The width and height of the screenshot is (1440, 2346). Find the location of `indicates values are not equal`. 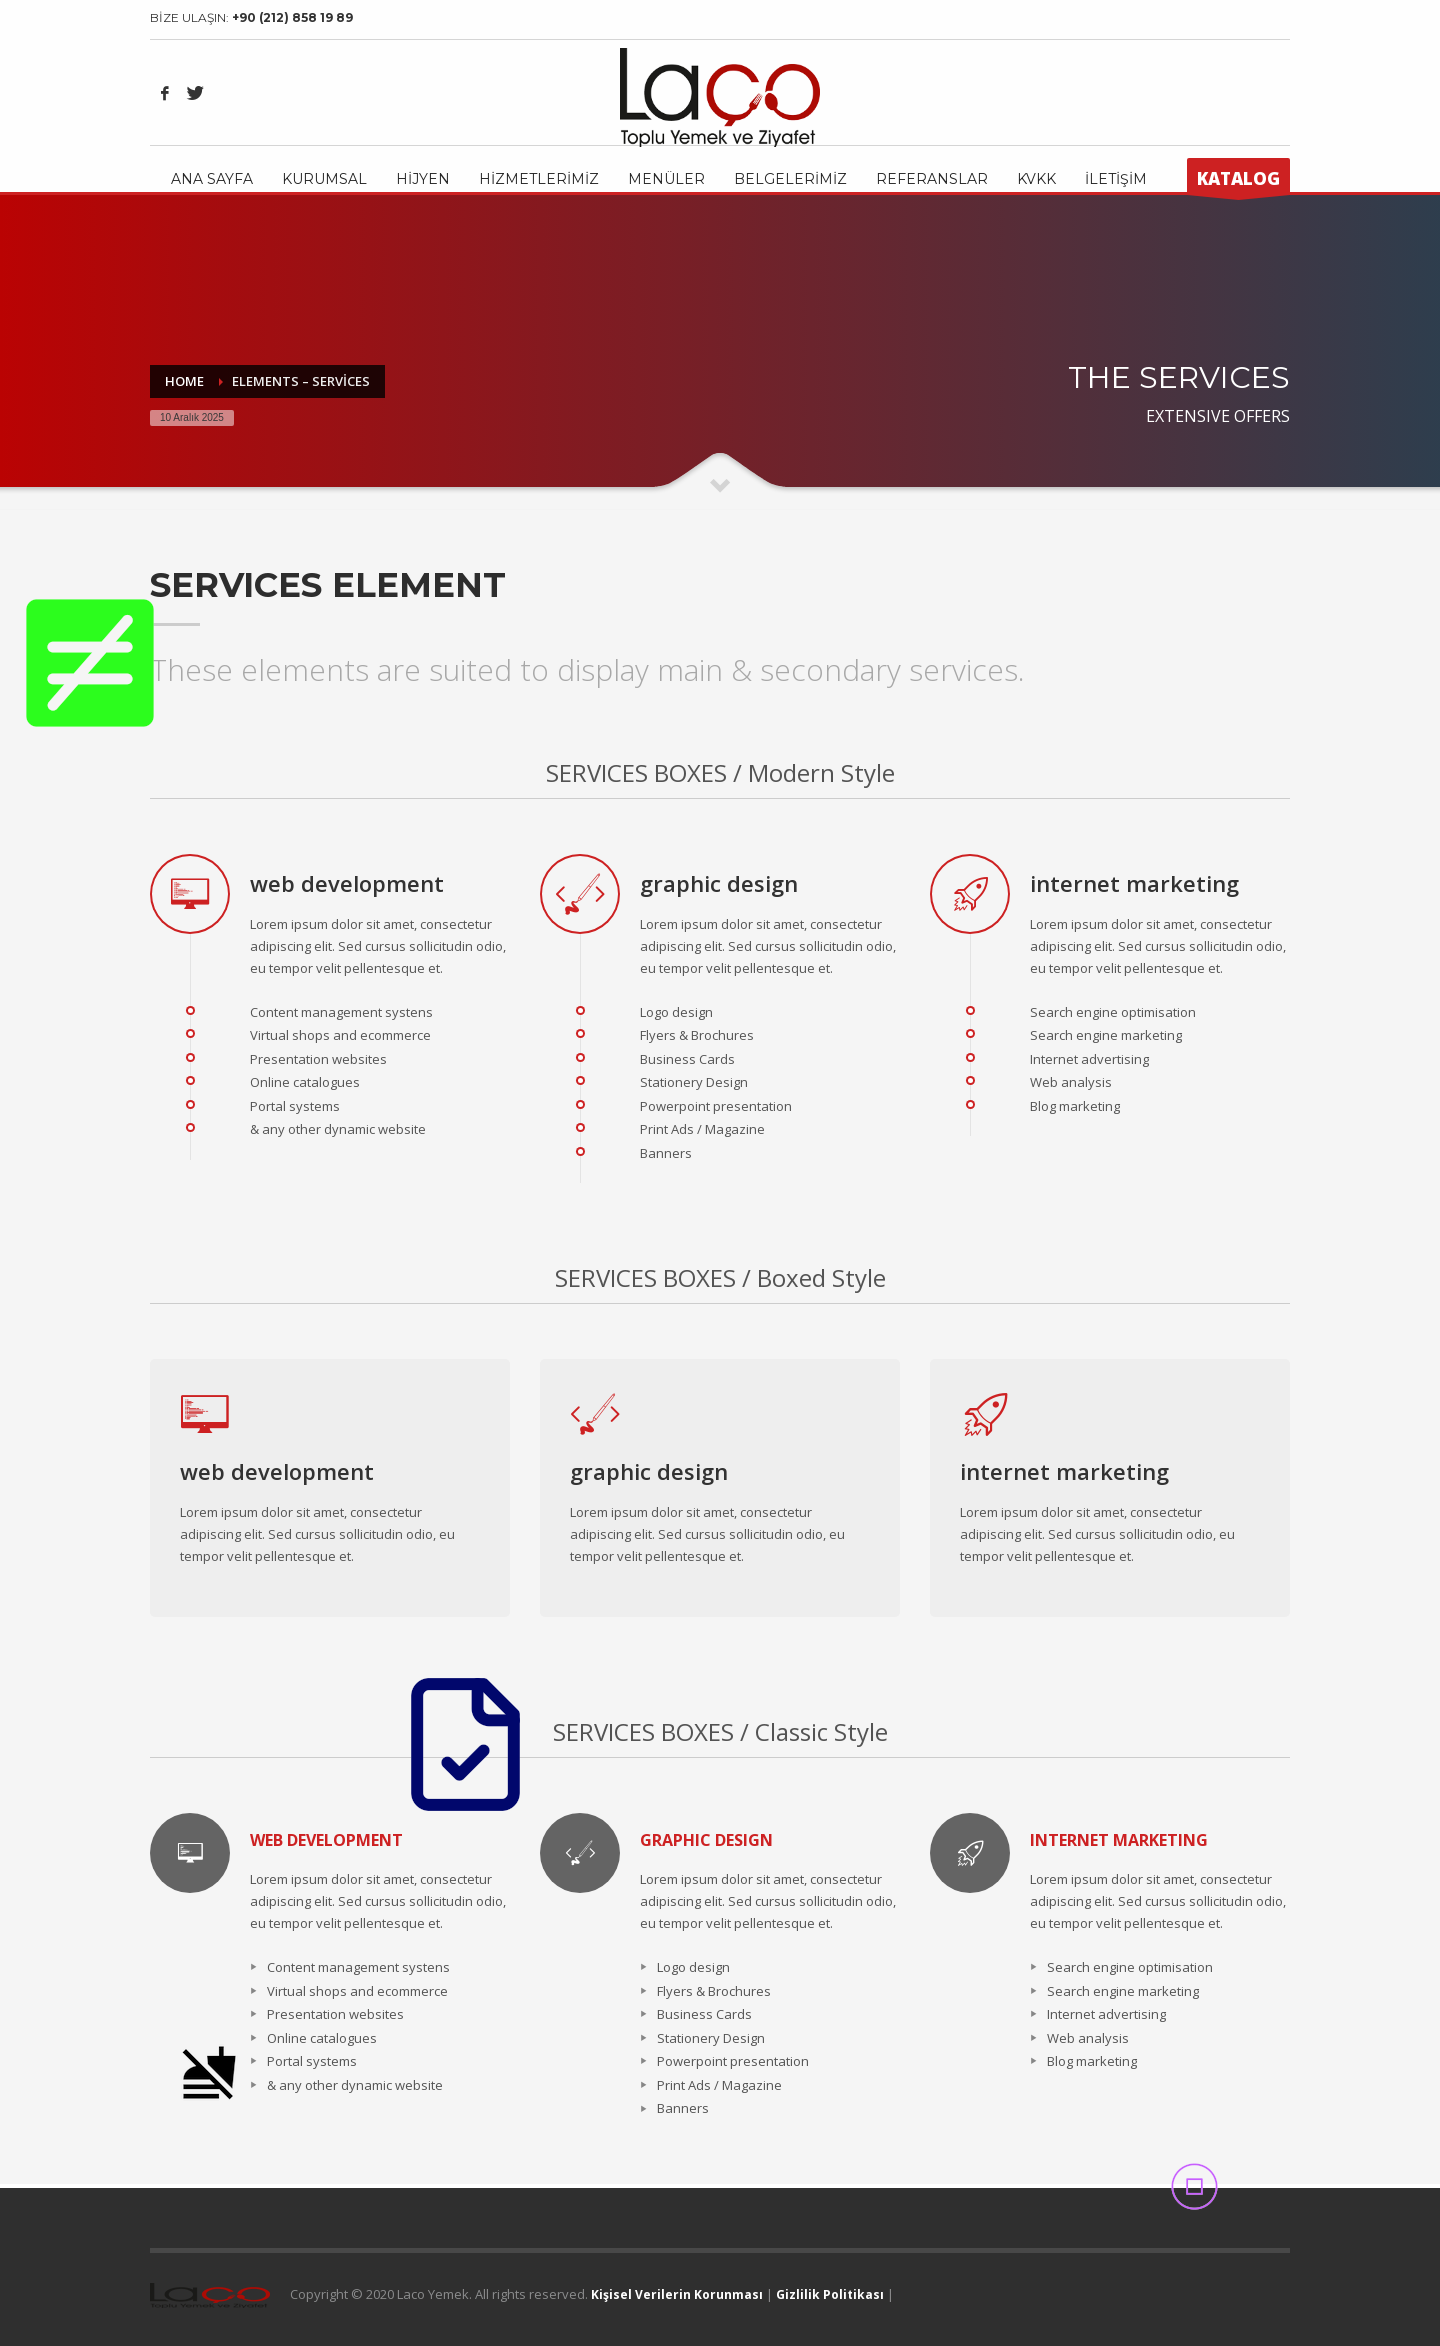

indicates values are not equal is located at coordinates (90, 663).